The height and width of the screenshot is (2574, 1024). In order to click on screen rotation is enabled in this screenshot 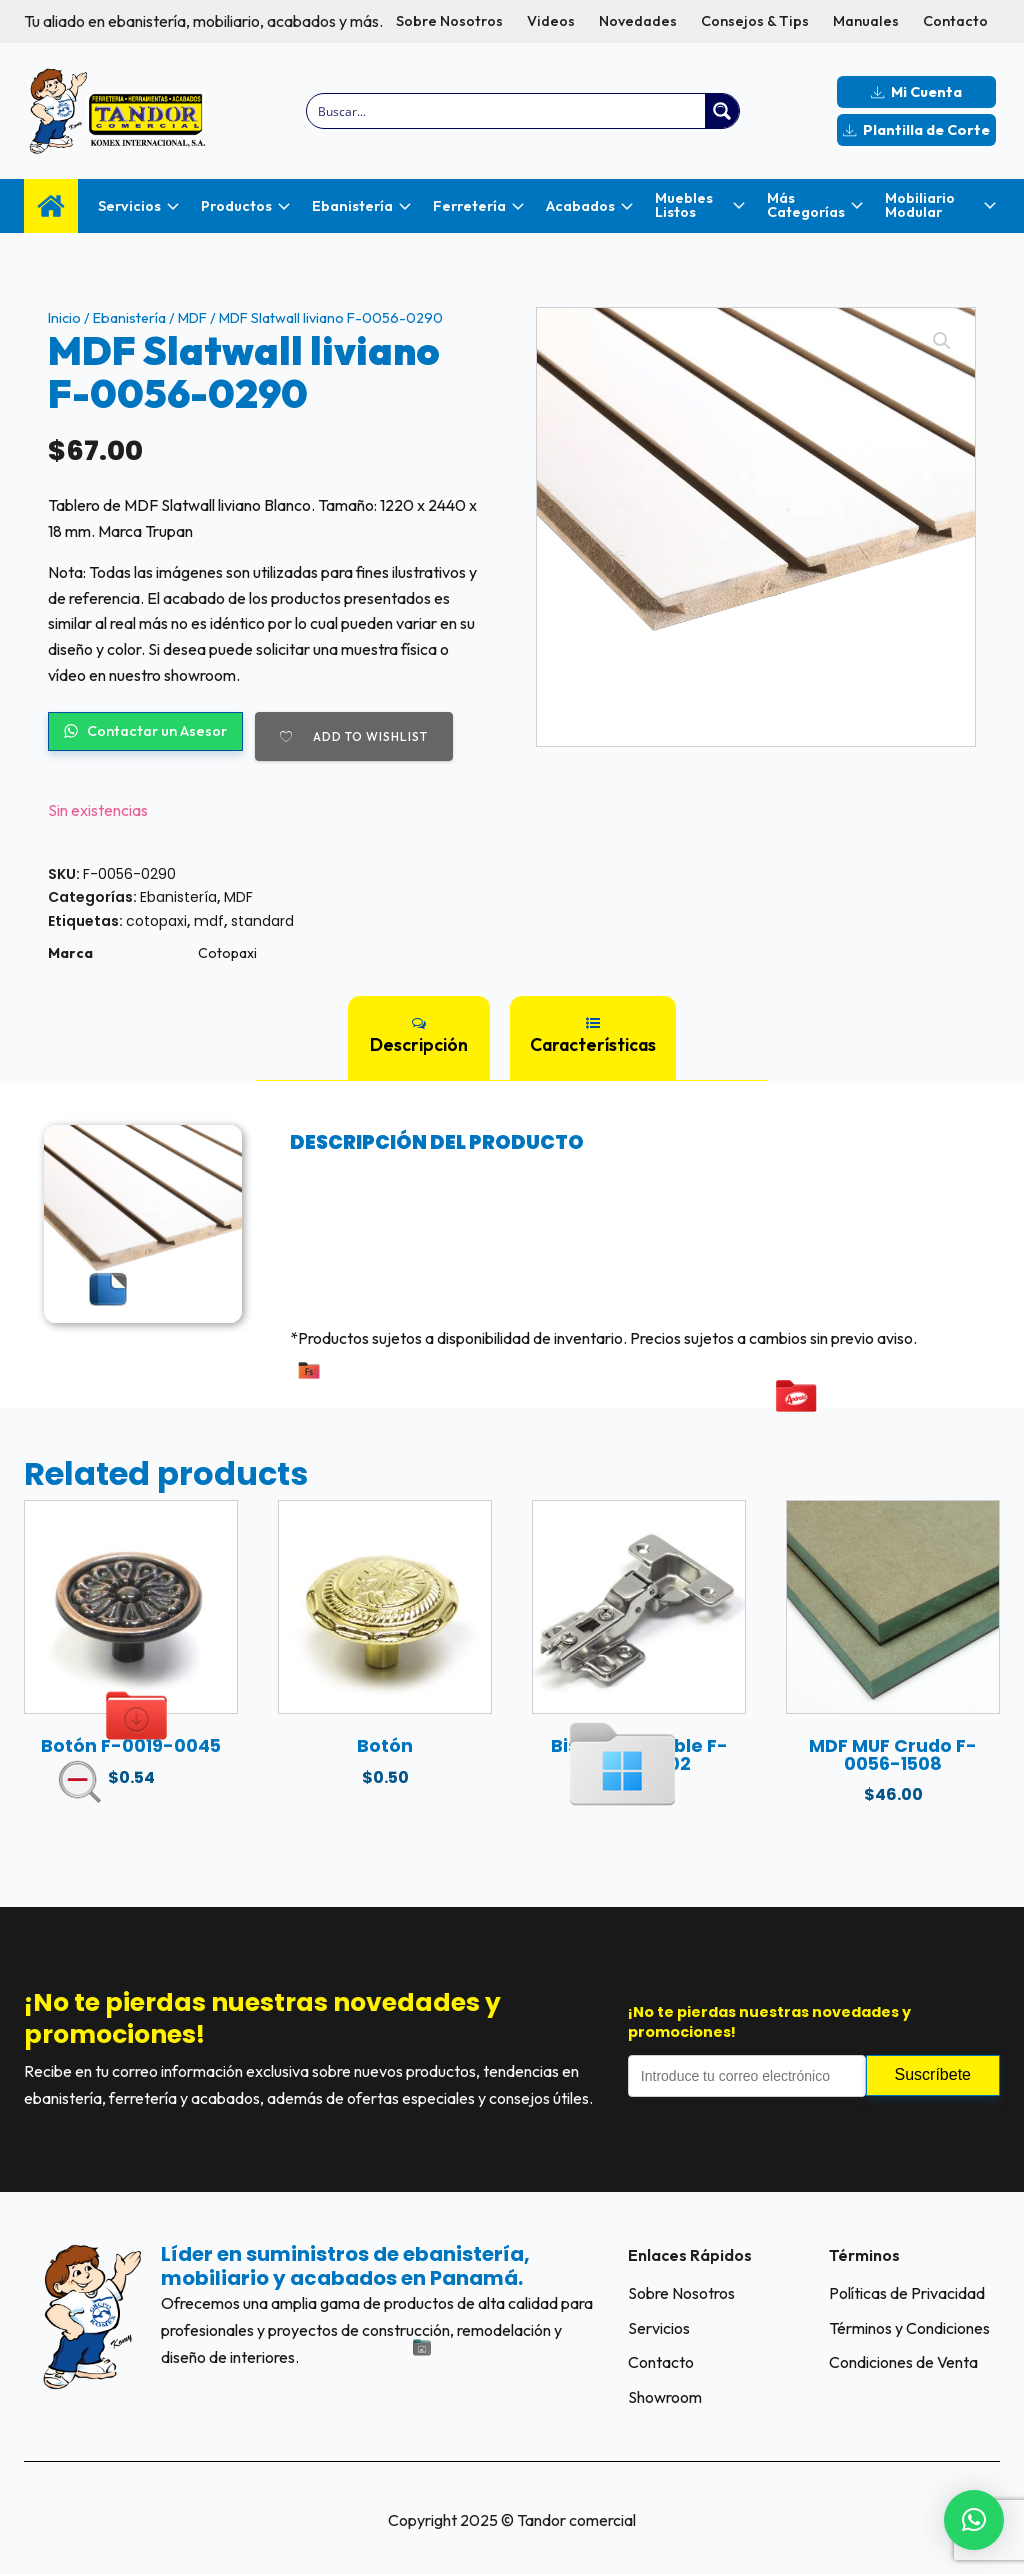, I will do `click(516, 462)`.